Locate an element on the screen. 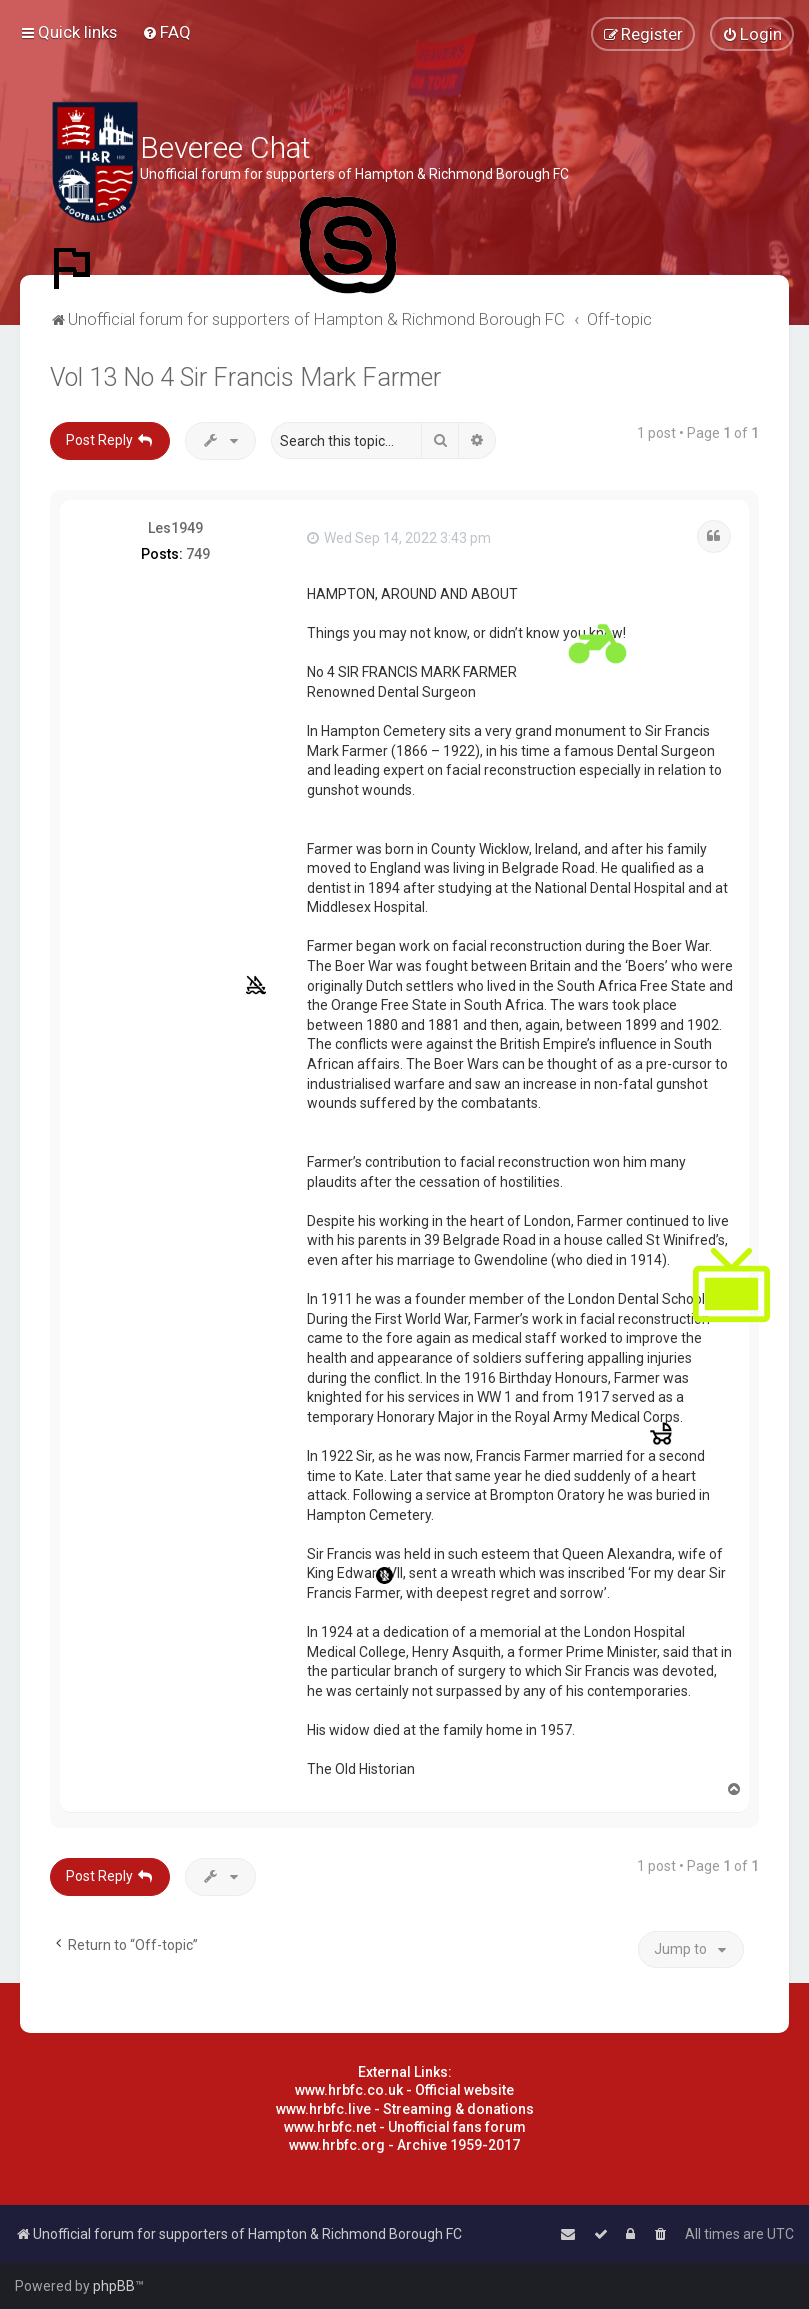 The width and height of the screenshot is (809, 2309). sailing or boating unavailable is located at coordinates (256, 985).